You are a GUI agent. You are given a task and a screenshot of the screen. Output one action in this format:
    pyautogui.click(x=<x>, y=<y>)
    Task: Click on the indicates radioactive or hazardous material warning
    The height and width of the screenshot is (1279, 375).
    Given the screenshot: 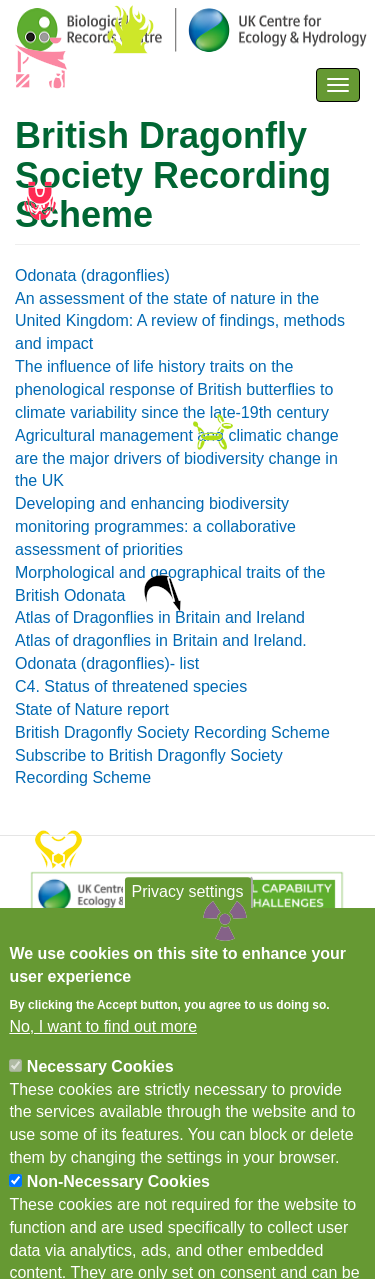 What is the action you would take?
    pyautogui.click(x=225, y=921)
    